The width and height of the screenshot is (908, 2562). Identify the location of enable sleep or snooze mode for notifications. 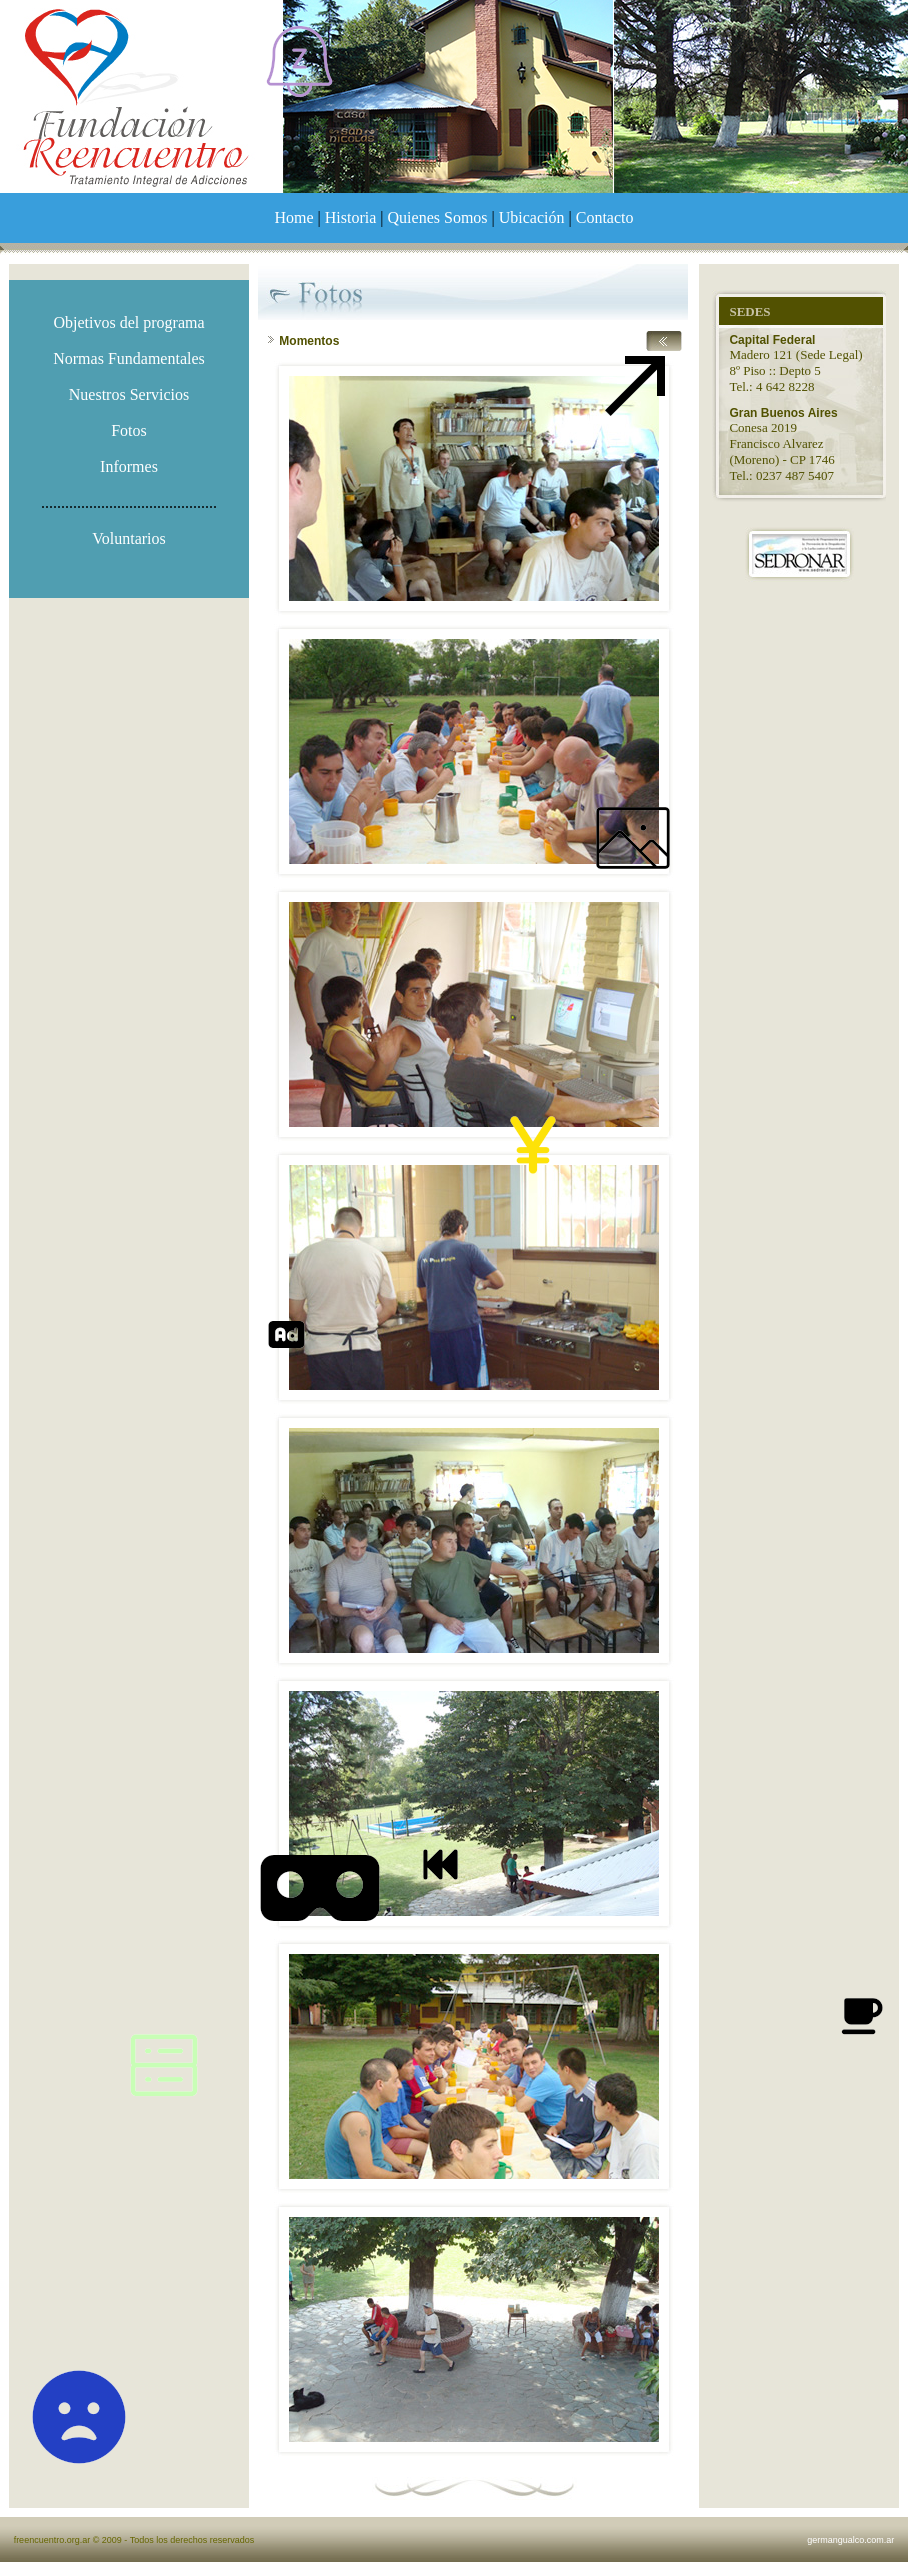
(299, 61).